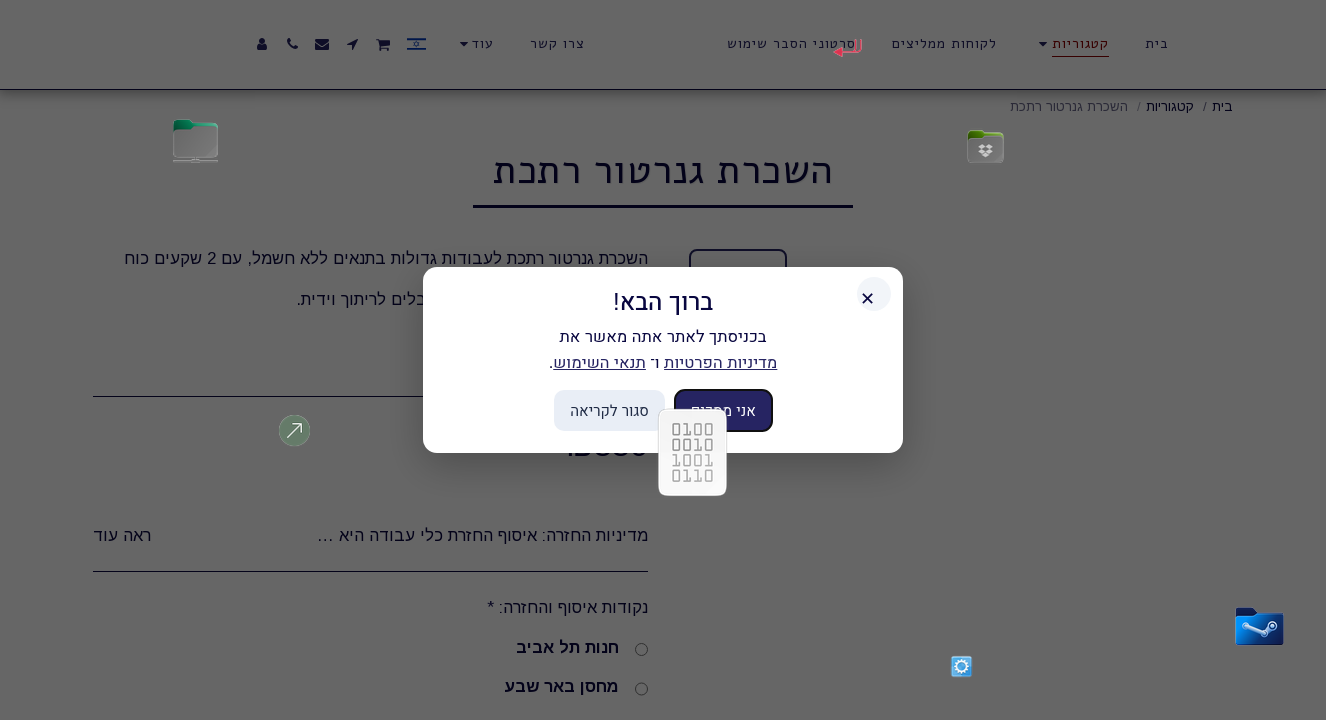 This screenshot has height=720, width=1326. What do you see at coordinates (692, 452) in the screenshot?
I see `indicates a Windows executable or downloadable program file` at bounding box center [692, 452].